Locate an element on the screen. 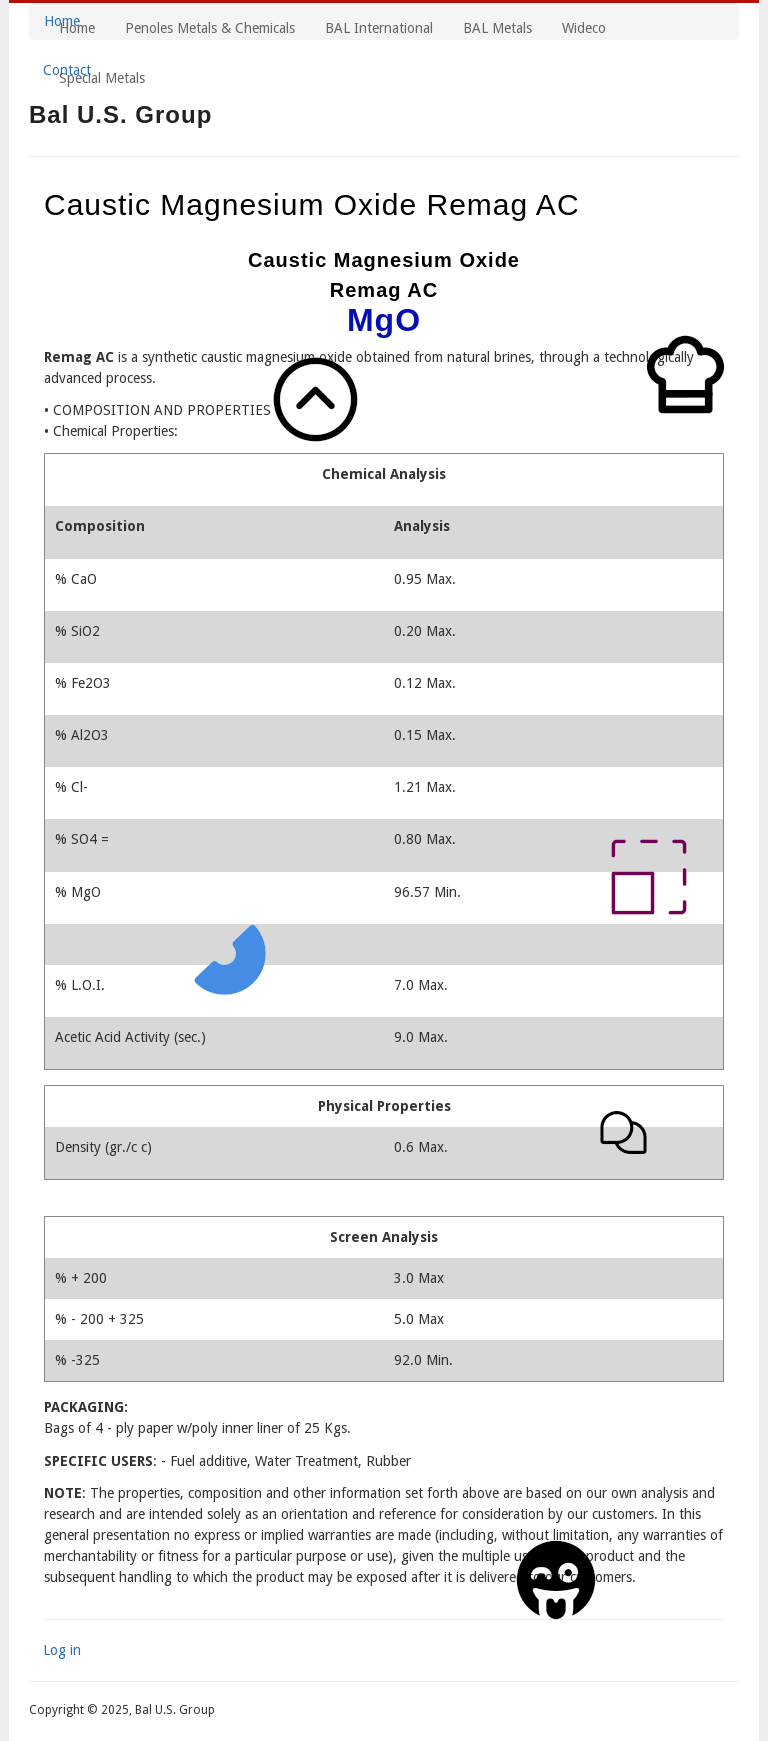 This screenshot has height=1741, width=768. access cooking or recipe features is located at coordinates (685, 374).